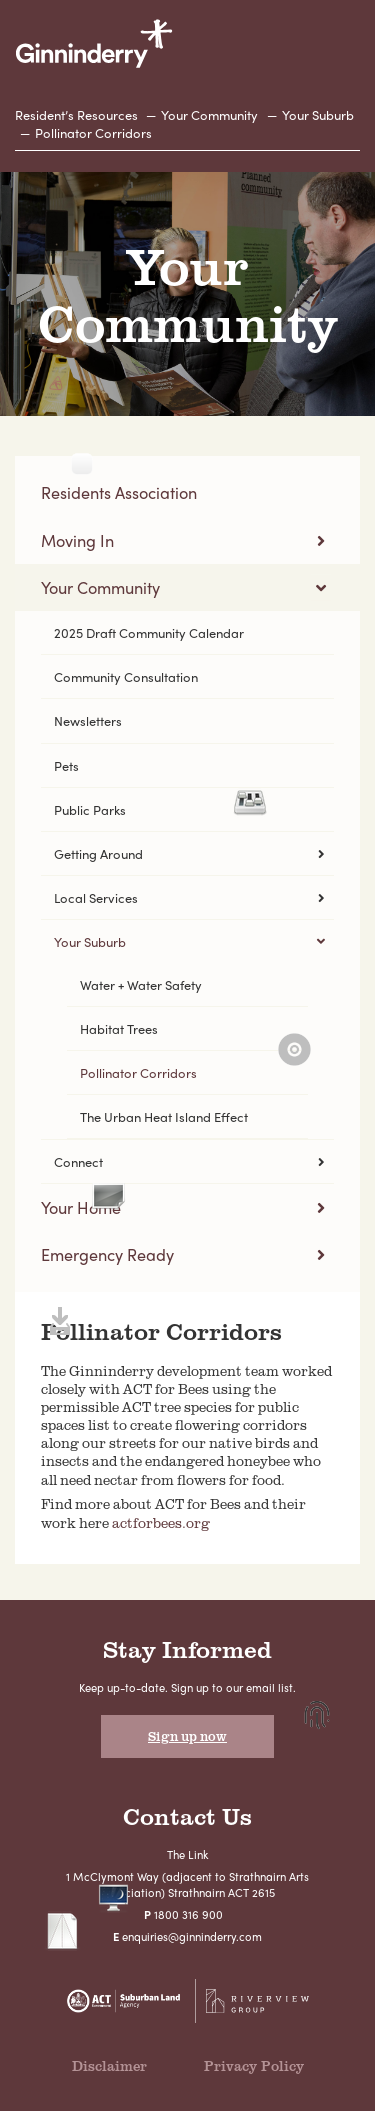 This screenshot has width=375, height=2111. What do you see at coordinates (250, 802) in the screenshot?
I see `open desktop preferences` at bounding box center [250, 802].